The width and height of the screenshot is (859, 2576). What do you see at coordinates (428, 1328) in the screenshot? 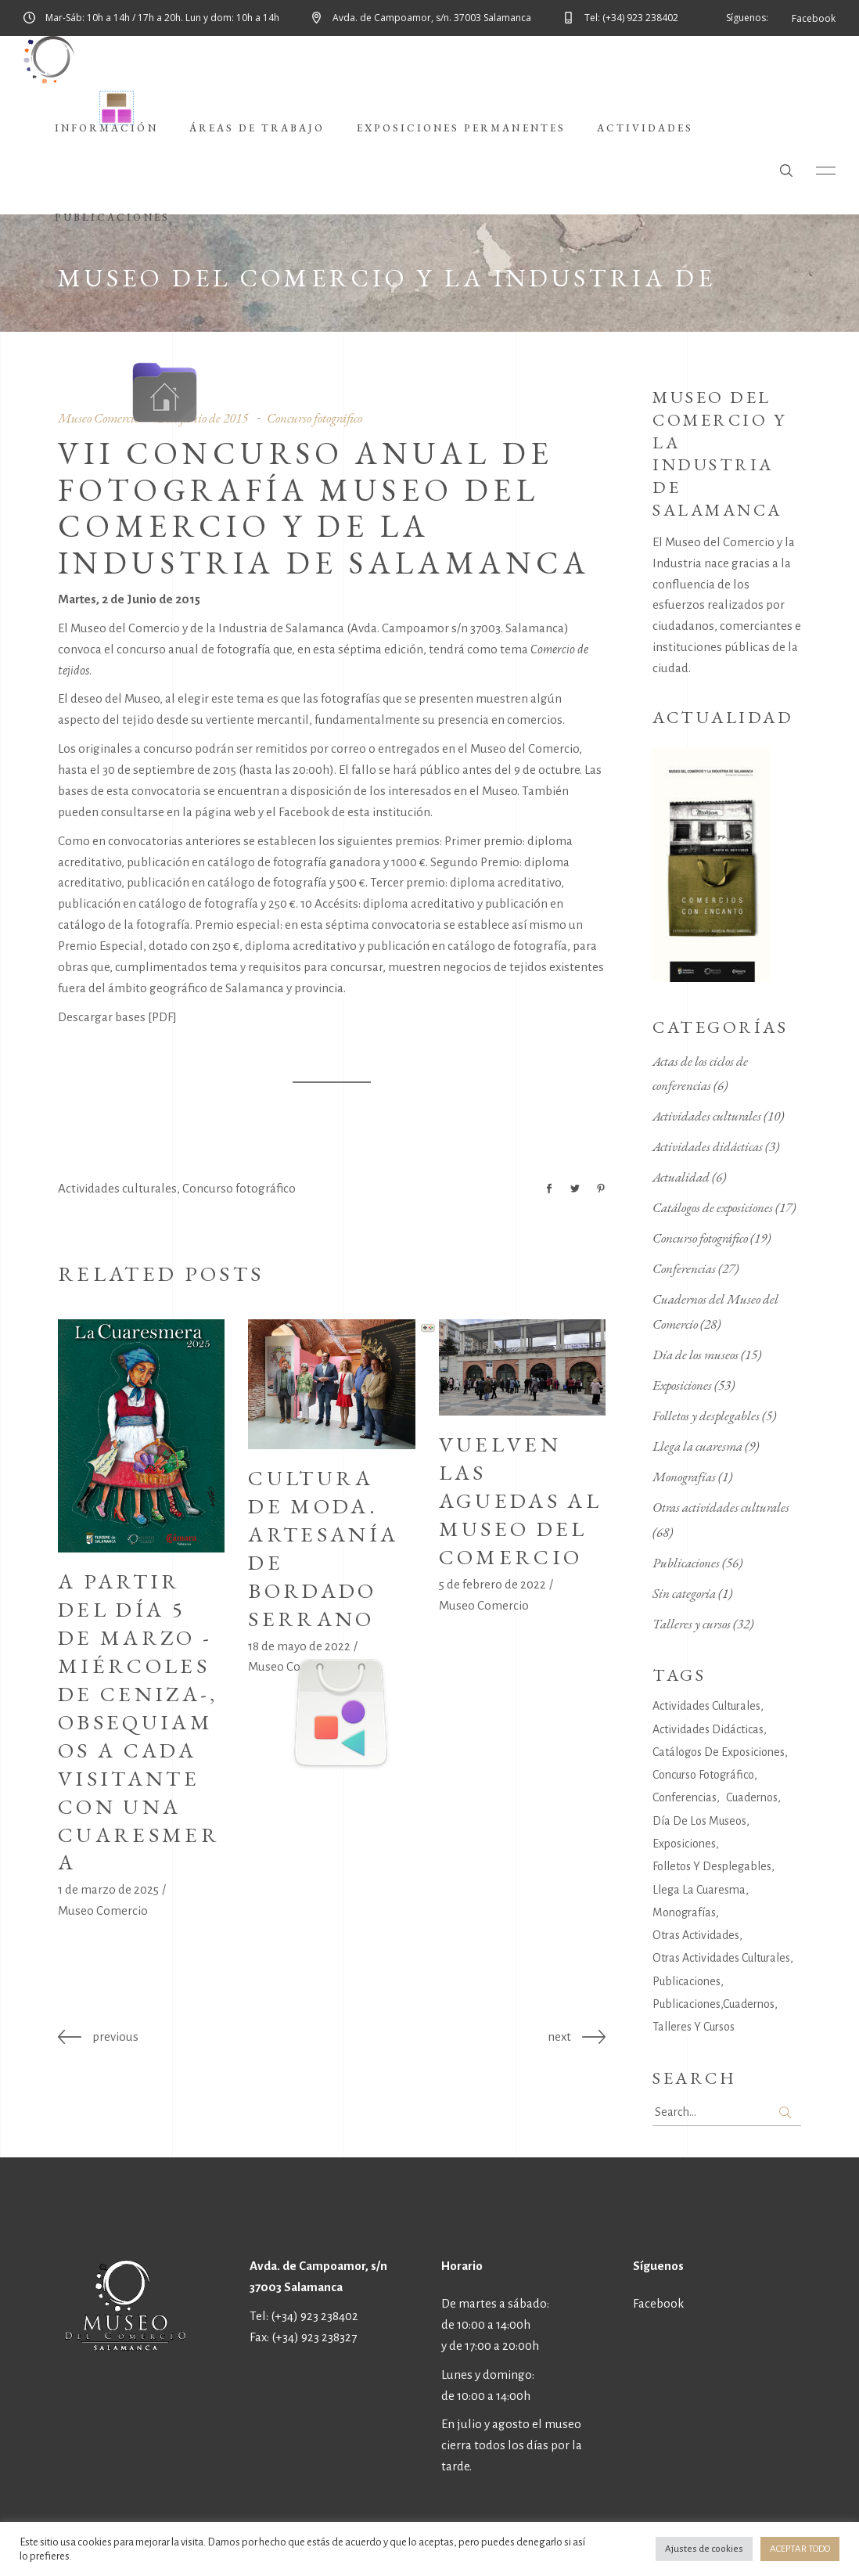
I see `game controller input device detected` at bounding box center [428, 1328].